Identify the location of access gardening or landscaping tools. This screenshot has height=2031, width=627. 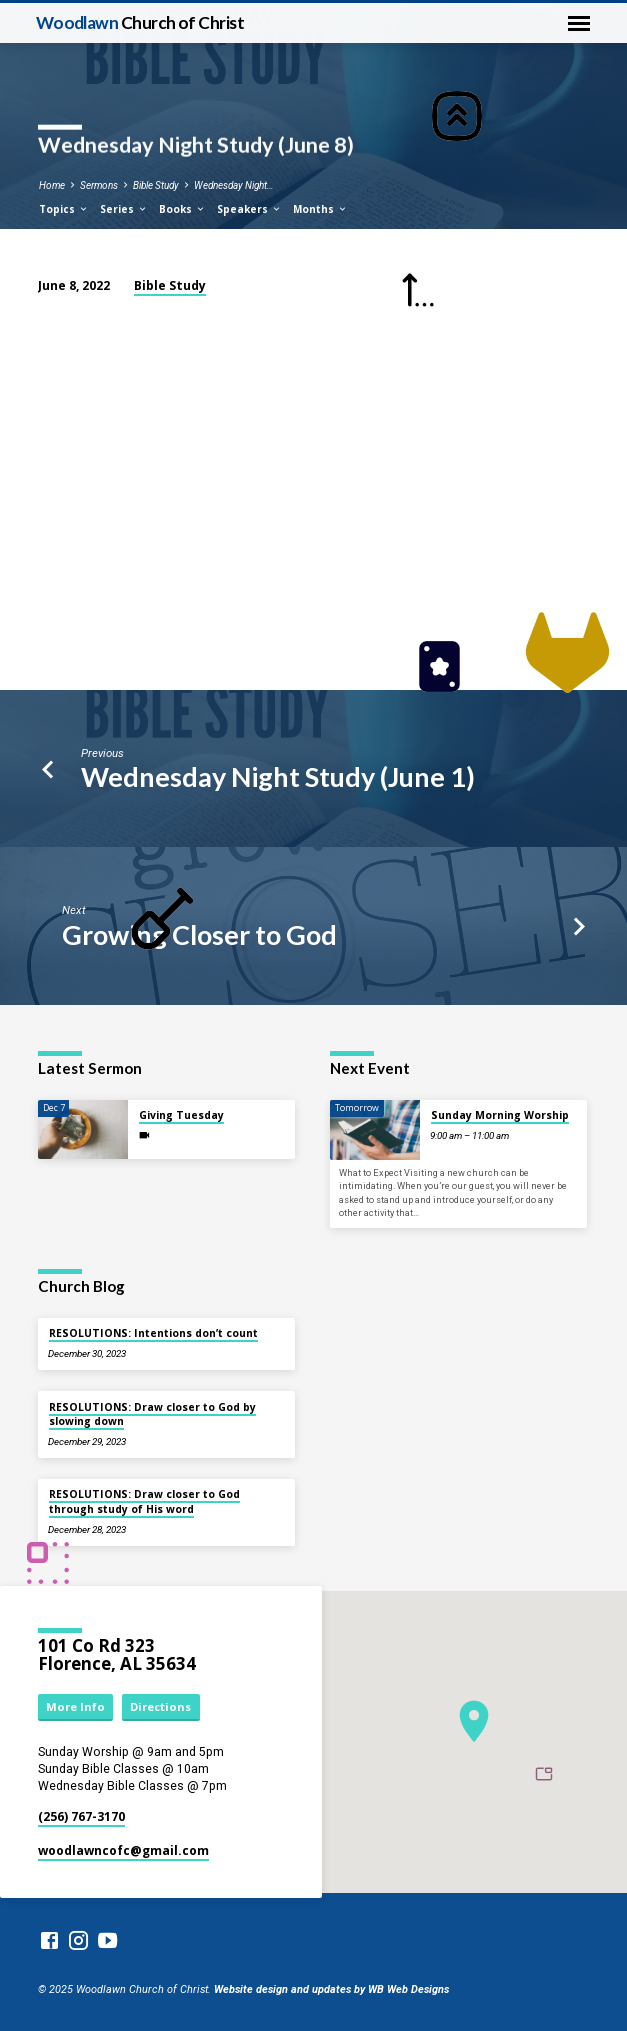
(164, 917).